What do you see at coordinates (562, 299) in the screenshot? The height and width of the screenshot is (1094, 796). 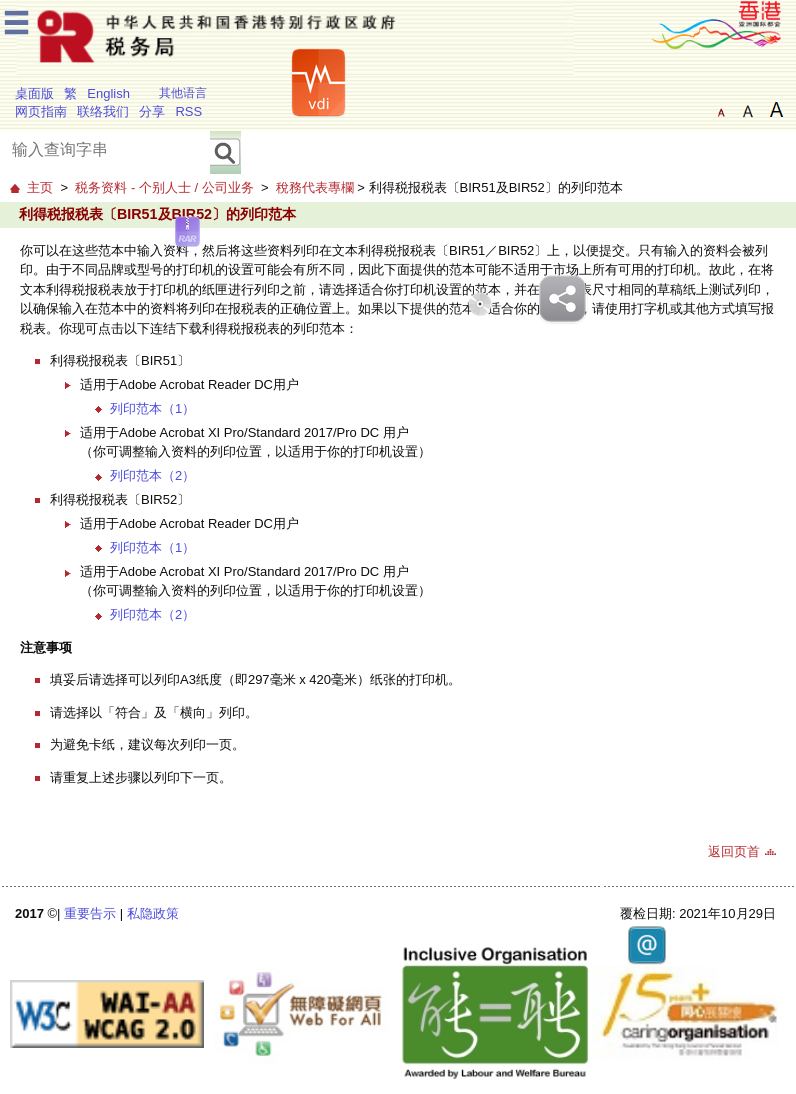 I see `access sharing and network preferences` at bounding box center [562, 299].